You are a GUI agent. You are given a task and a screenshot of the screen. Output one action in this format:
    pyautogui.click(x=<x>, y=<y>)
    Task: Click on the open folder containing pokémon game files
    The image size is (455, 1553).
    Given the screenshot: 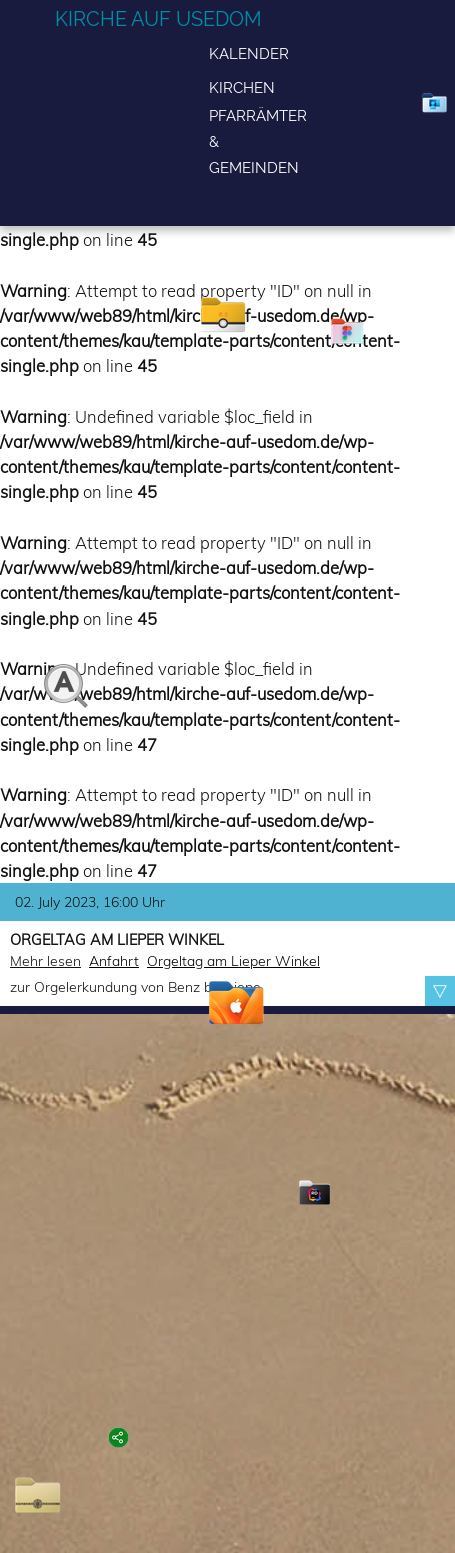 What is the action you would take?
    pyautogui.click(x=223, y=316)
    